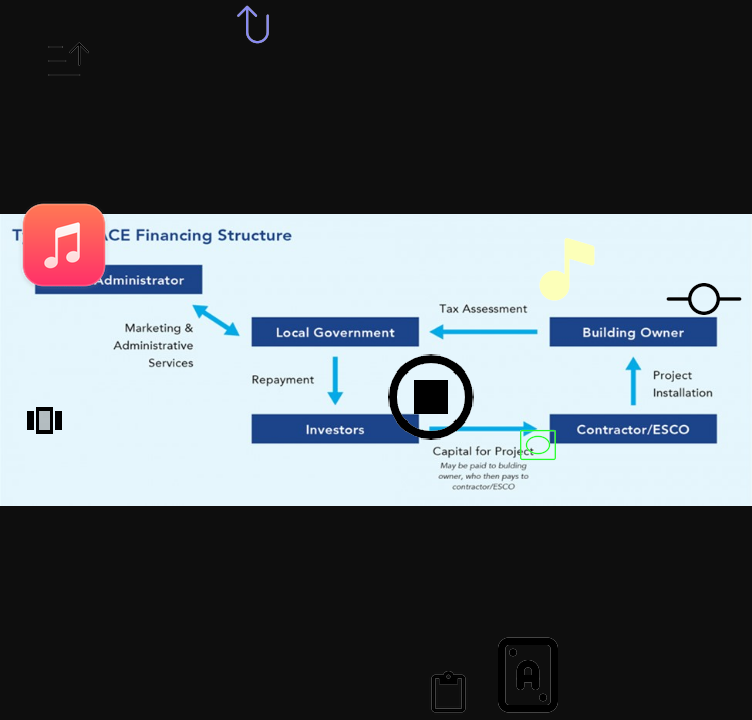 This screenshot has width=752, height=720. I want to click on apply vignette effect to photo, so click(538, 445).